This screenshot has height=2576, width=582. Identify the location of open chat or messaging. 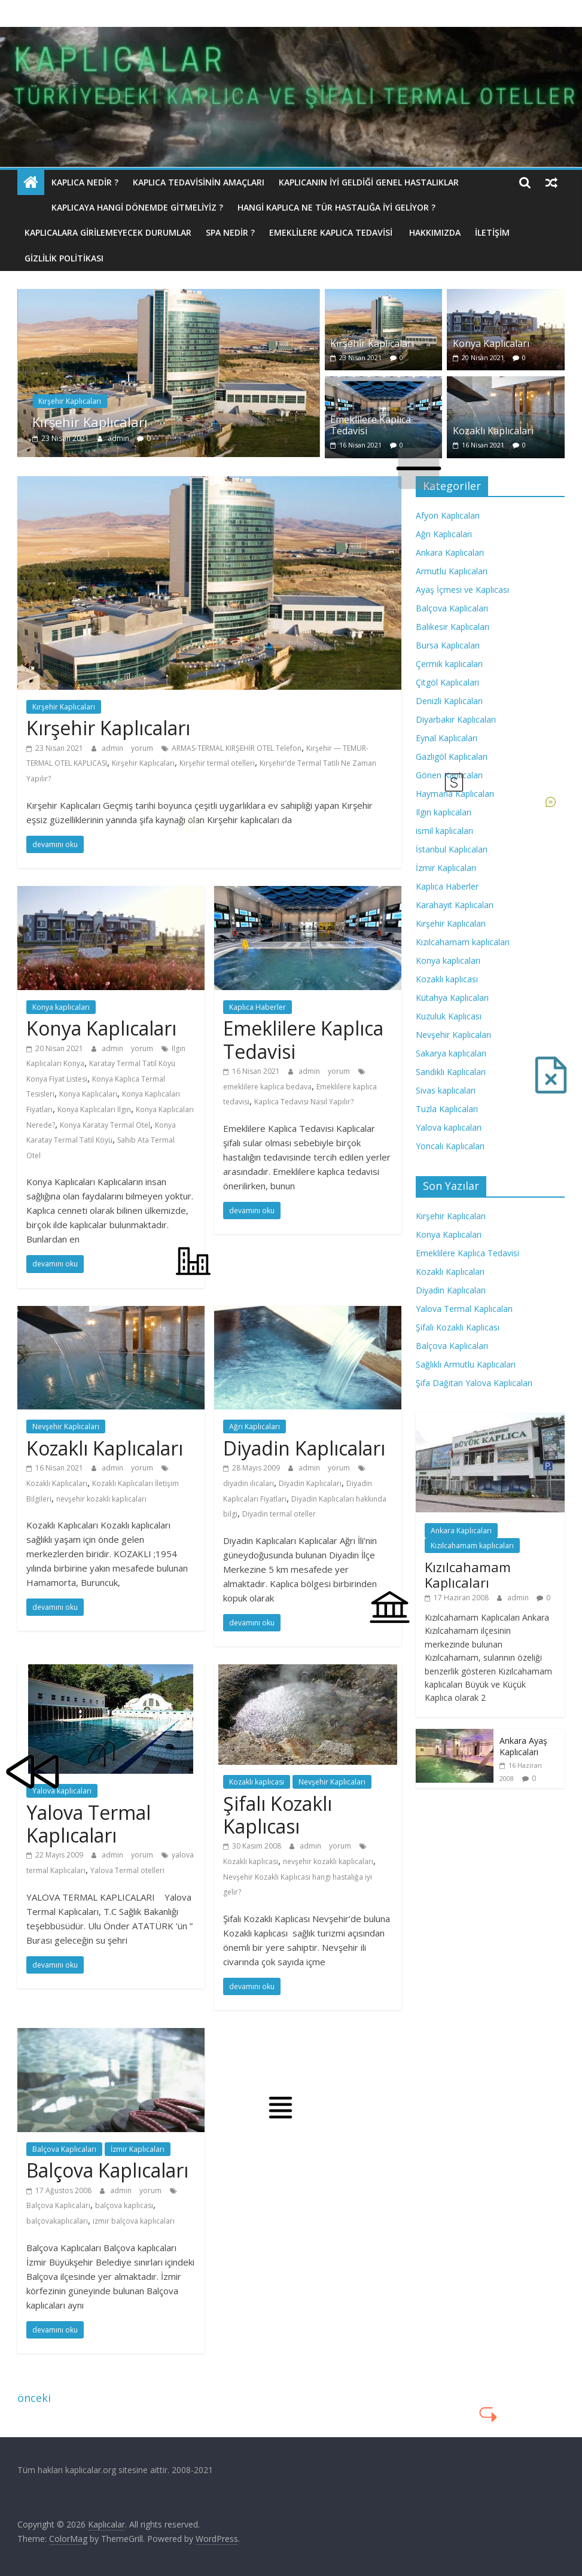
(550, 802).